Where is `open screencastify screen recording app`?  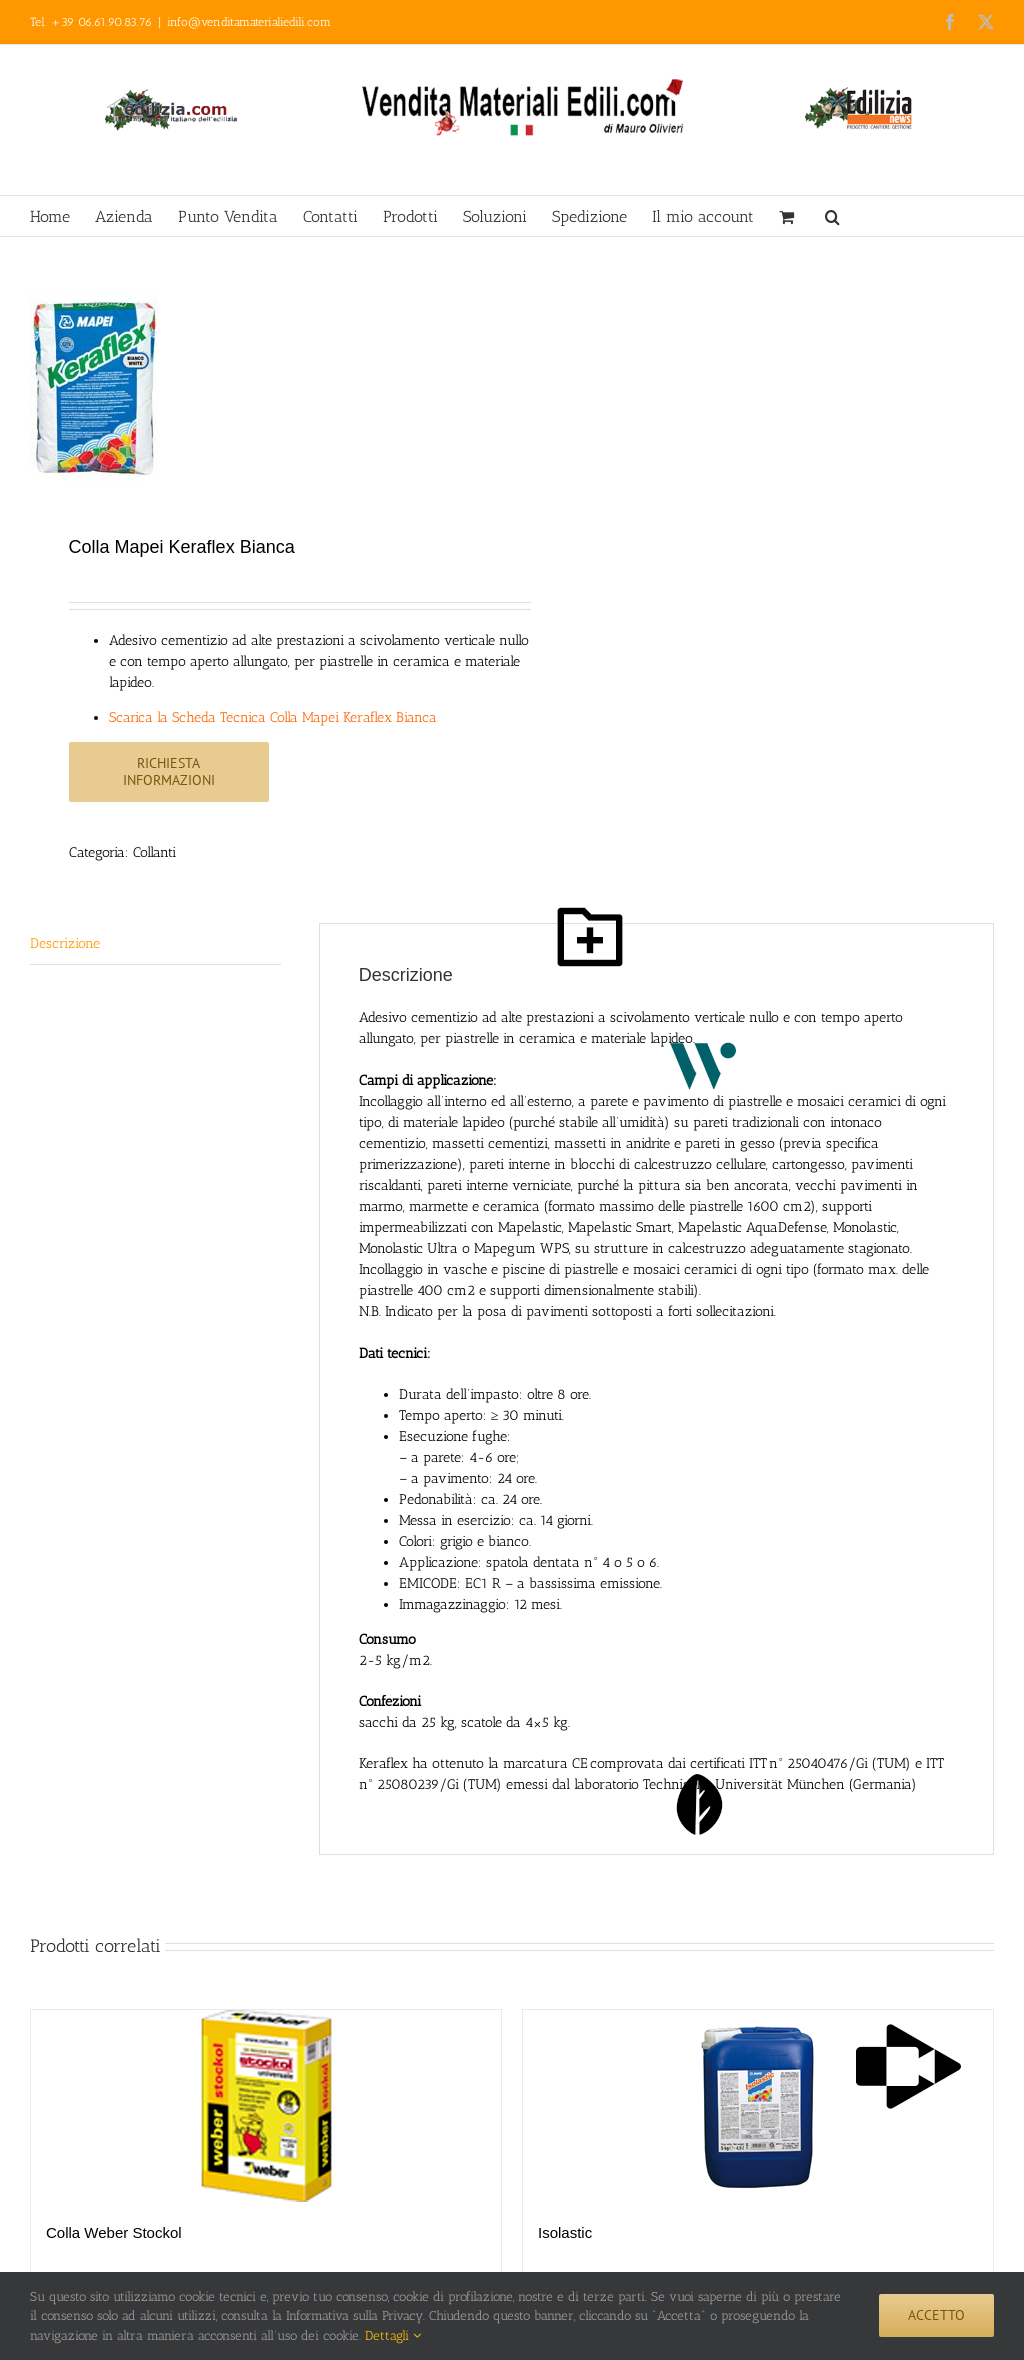 open screencastify screen recording app is located at coordinates (908, 2066).